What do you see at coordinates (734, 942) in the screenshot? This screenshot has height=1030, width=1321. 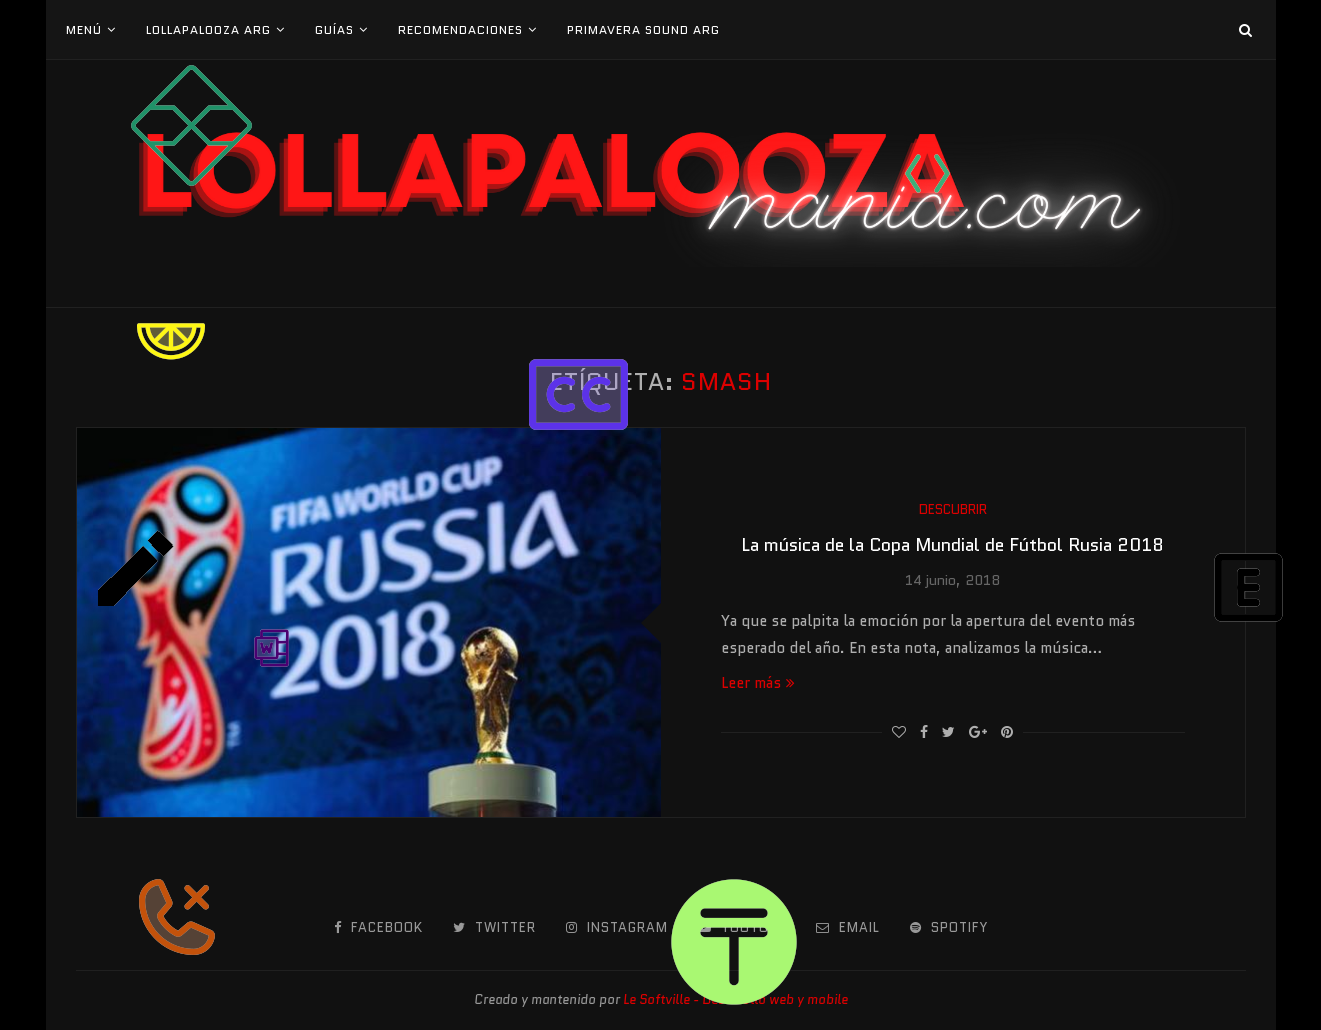 I see `indicates kazakhstani tenge currency` at bounding box center [734, 942].